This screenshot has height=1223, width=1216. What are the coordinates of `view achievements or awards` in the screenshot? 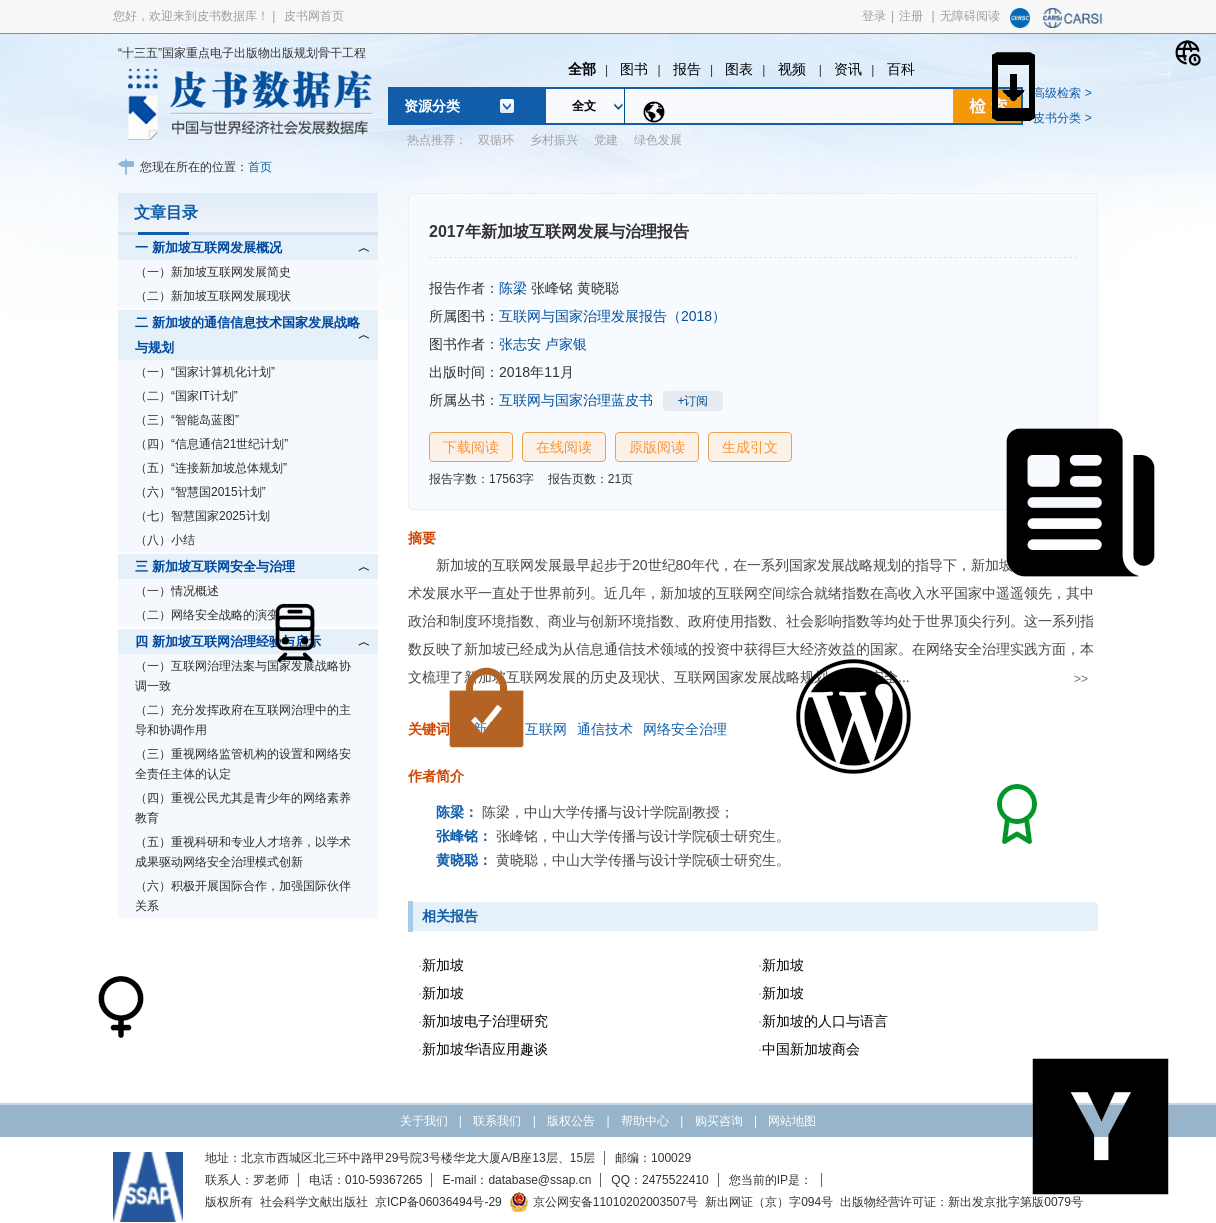 It's located at (1017, 814).